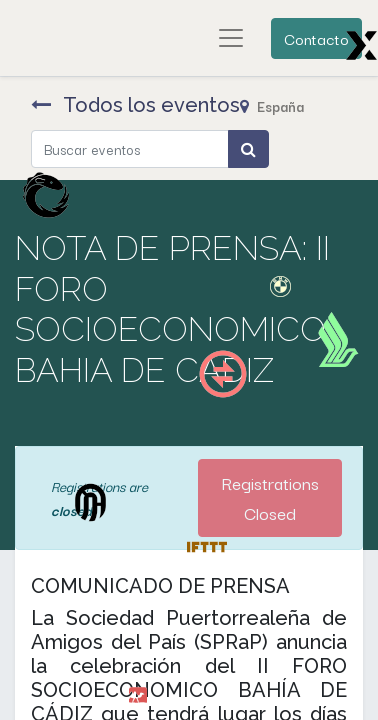 The width and height of the screenshot is (378, 720). I want to click on open IFTTT automation app, so click(207, 547).